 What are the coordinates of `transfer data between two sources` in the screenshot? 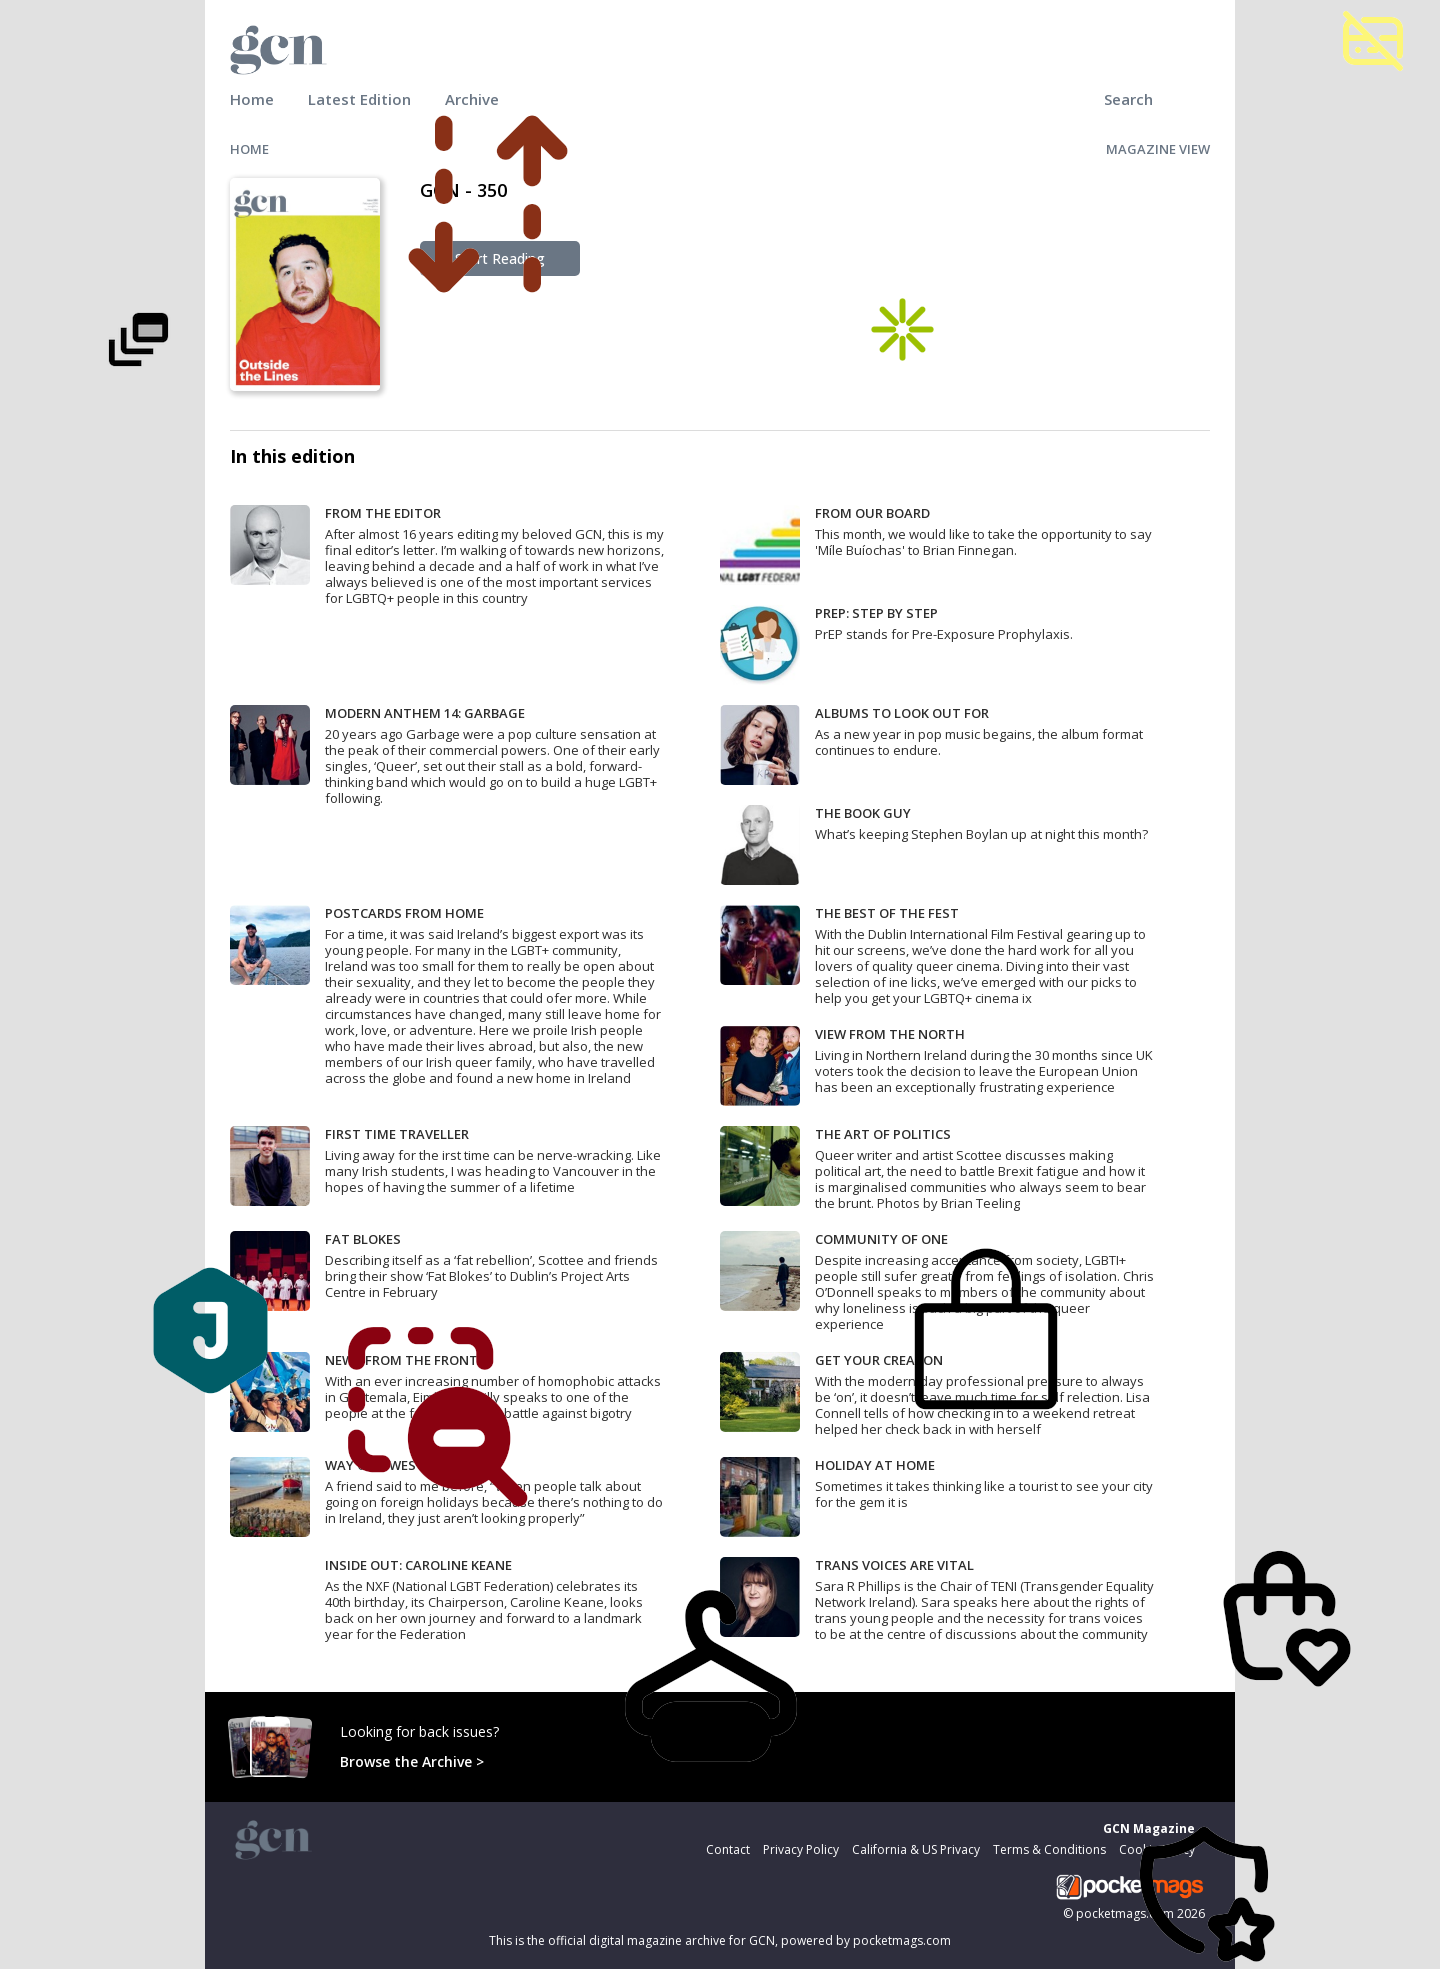 It's located at (488, 204).